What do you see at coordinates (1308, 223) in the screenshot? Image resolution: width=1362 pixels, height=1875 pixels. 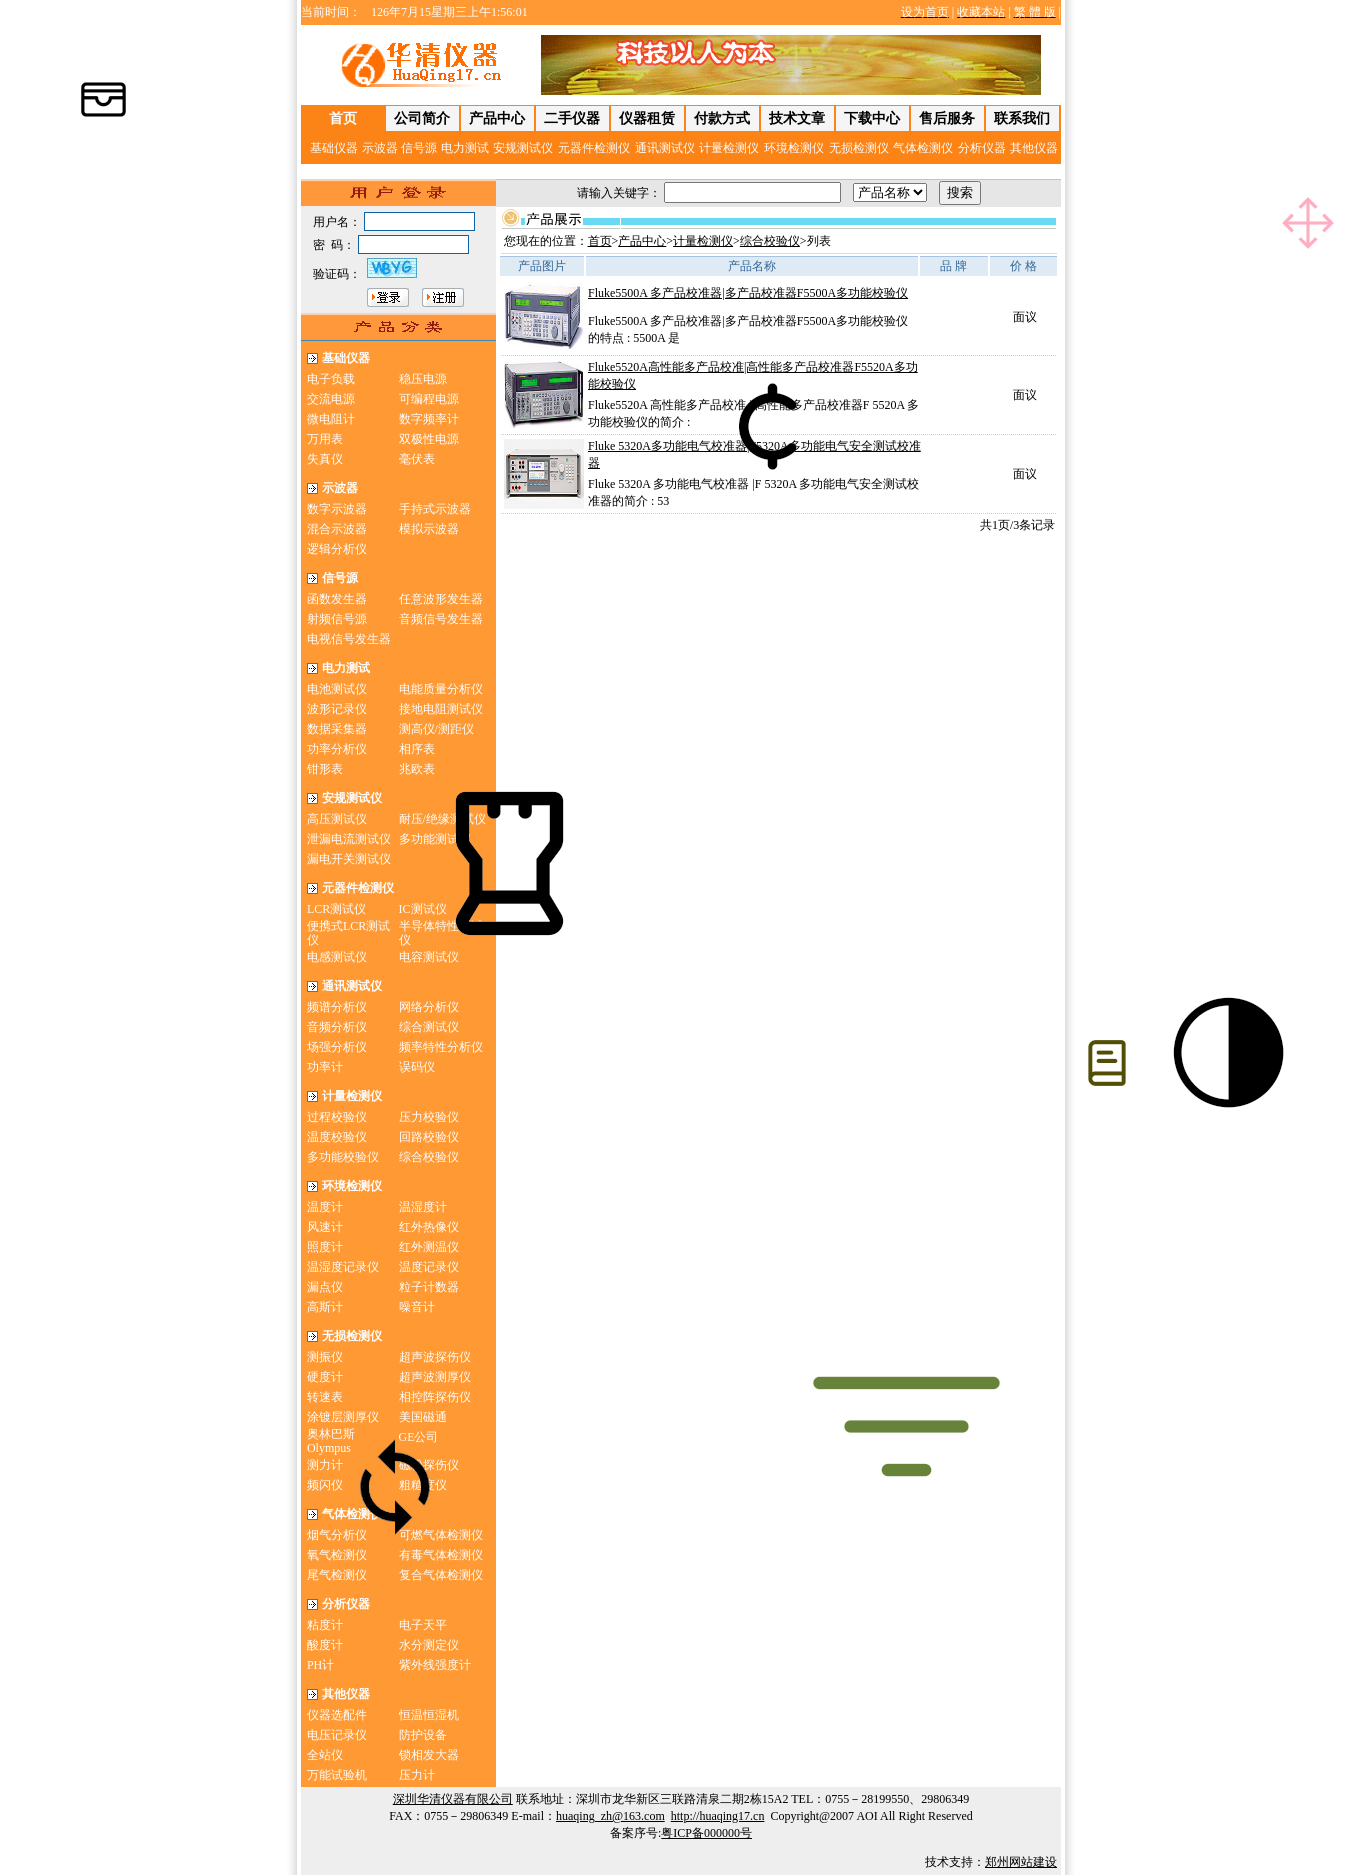 I see `move or reposition an element` at bounding box center [1308, 223].